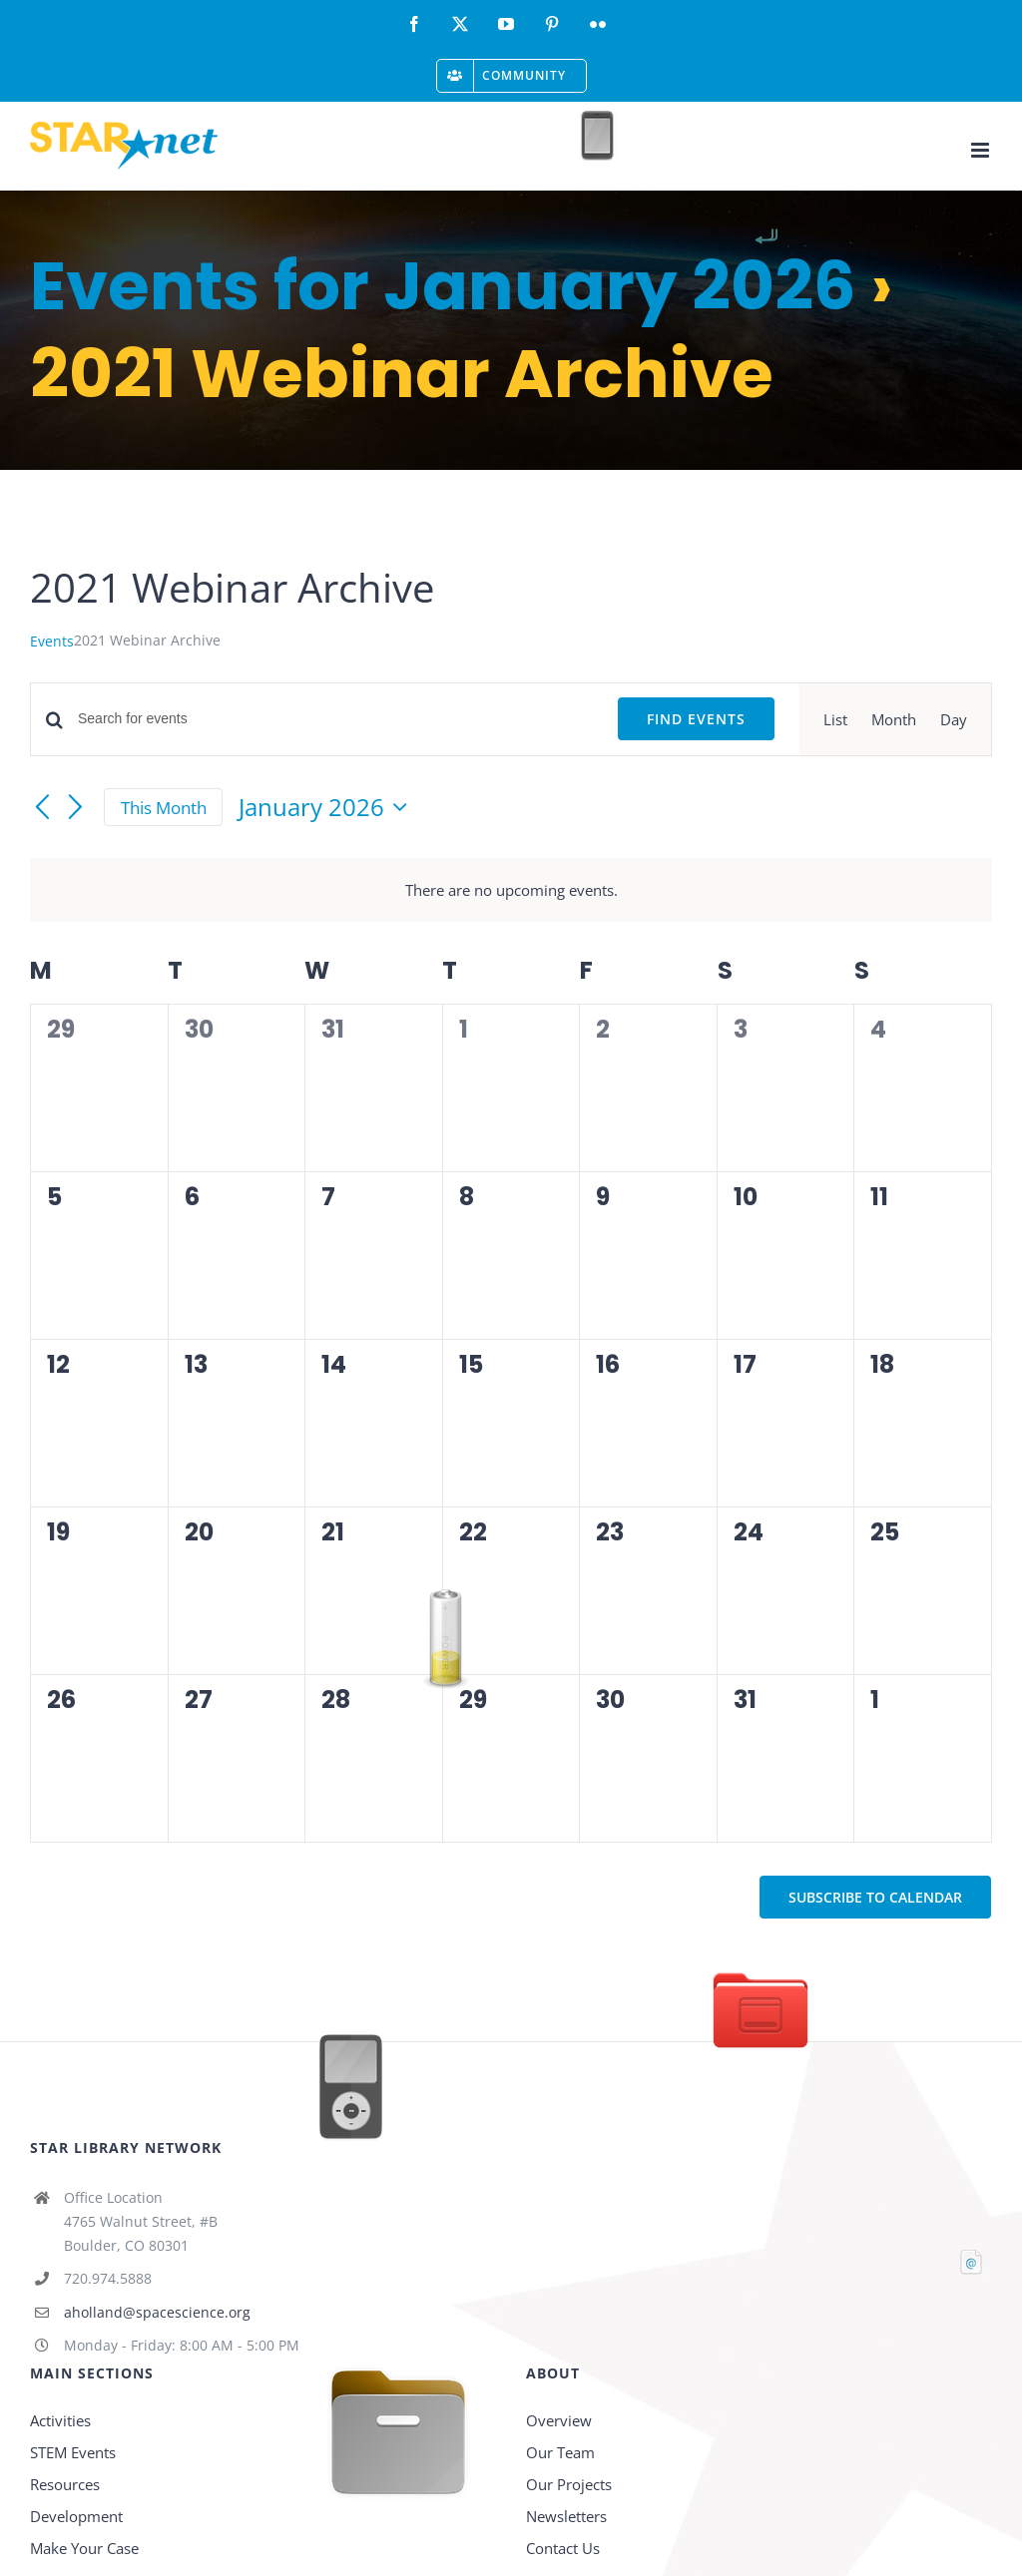 Image resolution: width=1022 pixels, height=2576 pixels. Describe the element at coordinates (350, 2086) in the screenshot. I see `indicates a connected multimedia player device` at that location.